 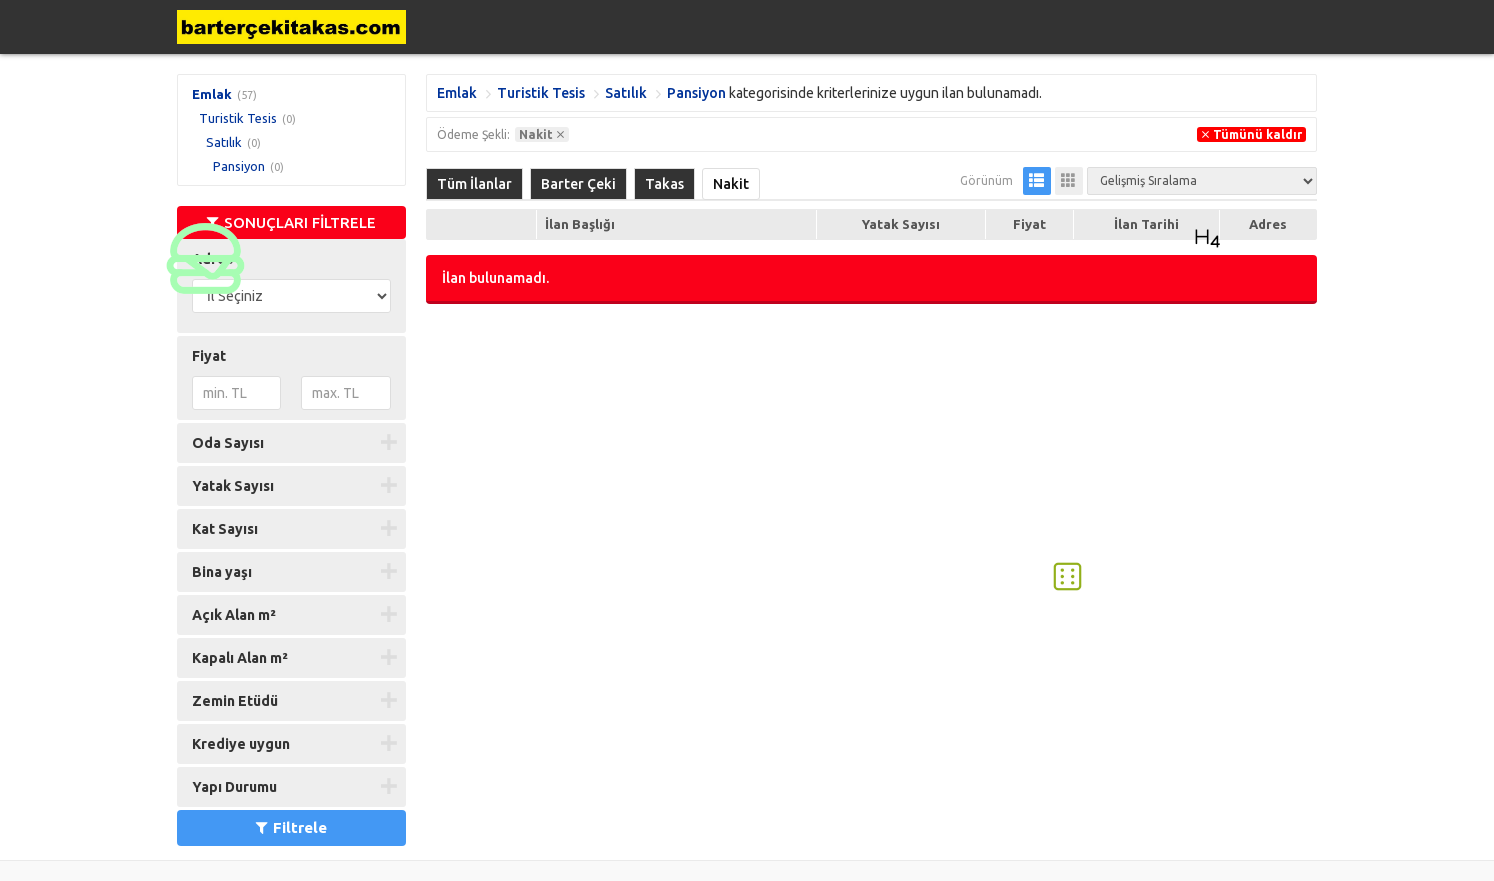 I want to click on view food or restaurant options, so click(x=205, y=258).